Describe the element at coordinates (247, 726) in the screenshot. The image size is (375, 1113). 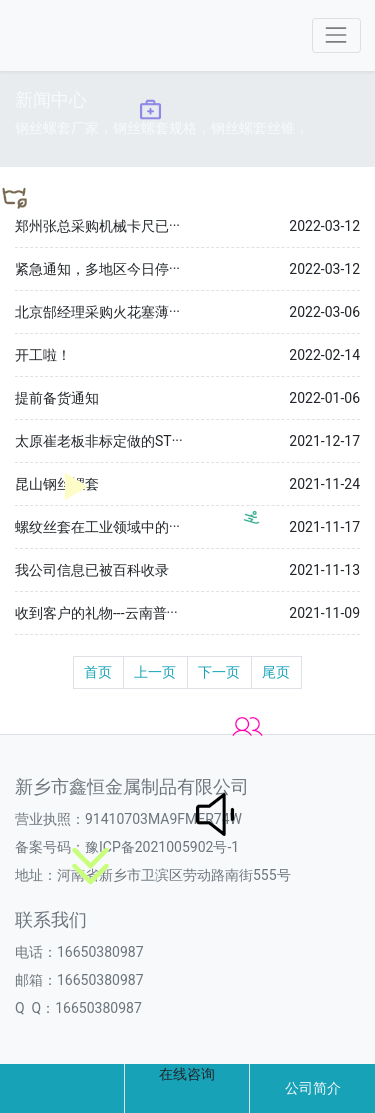
I see `view all users or contacts` at that location.